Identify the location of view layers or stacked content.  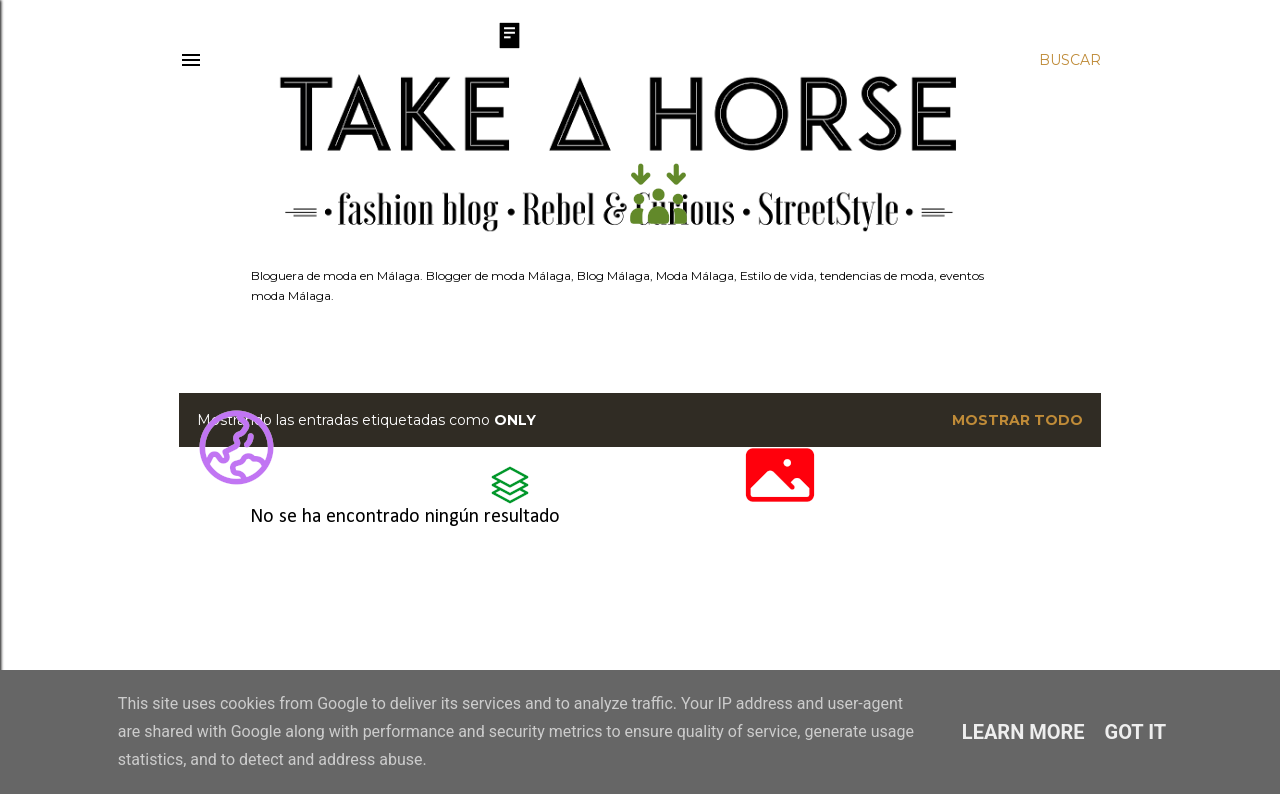
(510, 485).